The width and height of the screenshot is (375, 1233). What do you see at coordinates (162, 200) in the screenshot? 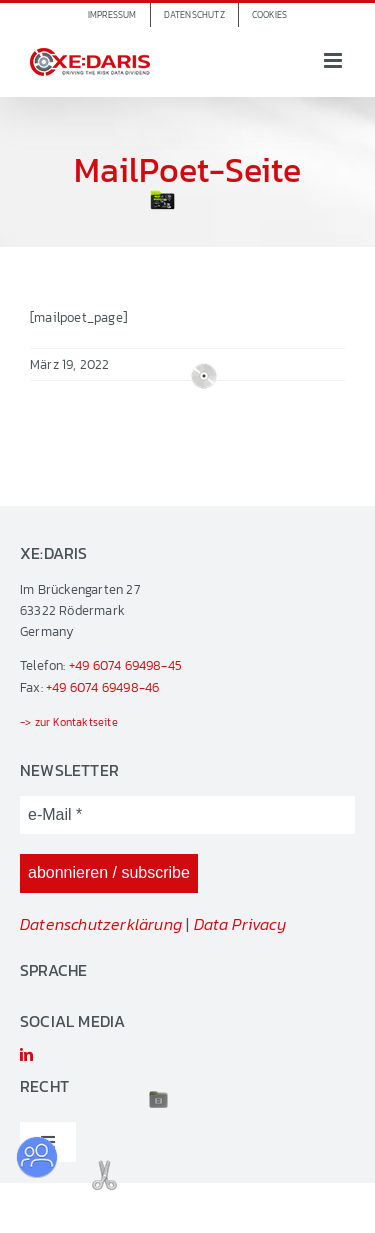
I see `open watch dogs 2 game files folder` at bounding box center [162, 200].